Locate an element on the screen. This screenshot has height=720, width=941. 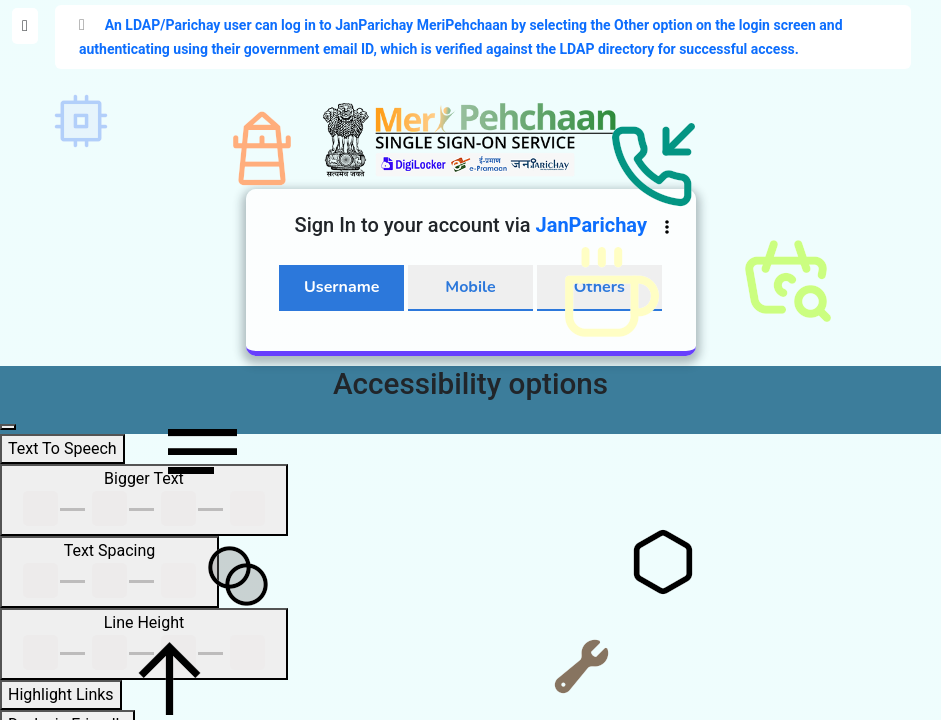
access settings or preferences is located at coordinates (581, 666).